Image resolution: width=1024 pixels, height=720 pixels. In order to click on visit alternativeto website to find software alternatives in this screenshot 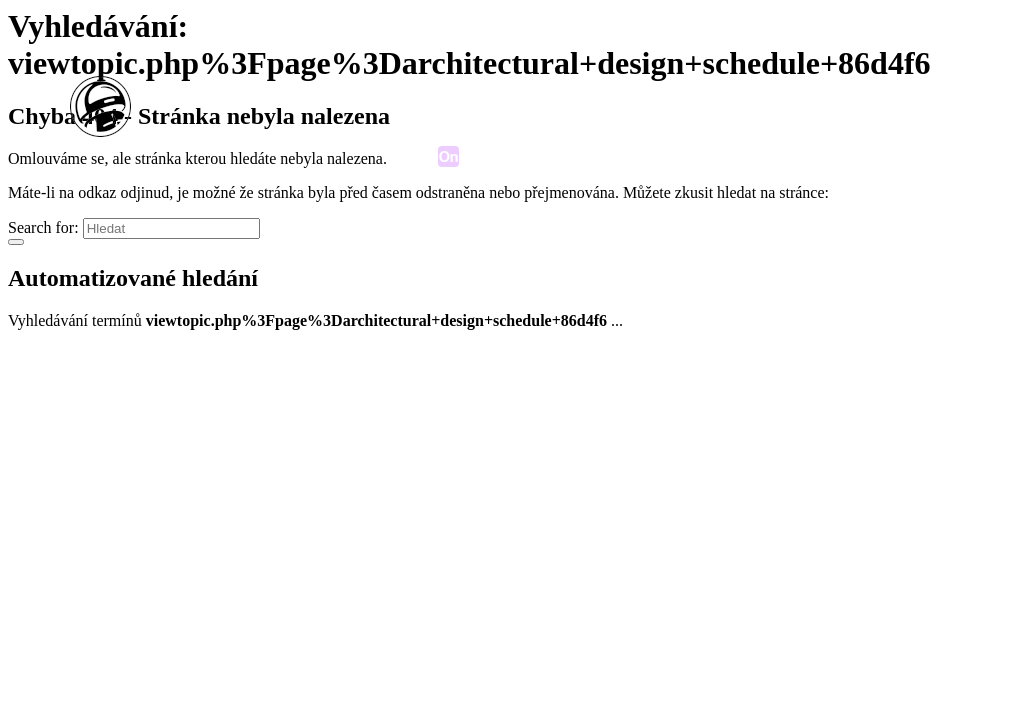, I will do `click(100, 106)`.